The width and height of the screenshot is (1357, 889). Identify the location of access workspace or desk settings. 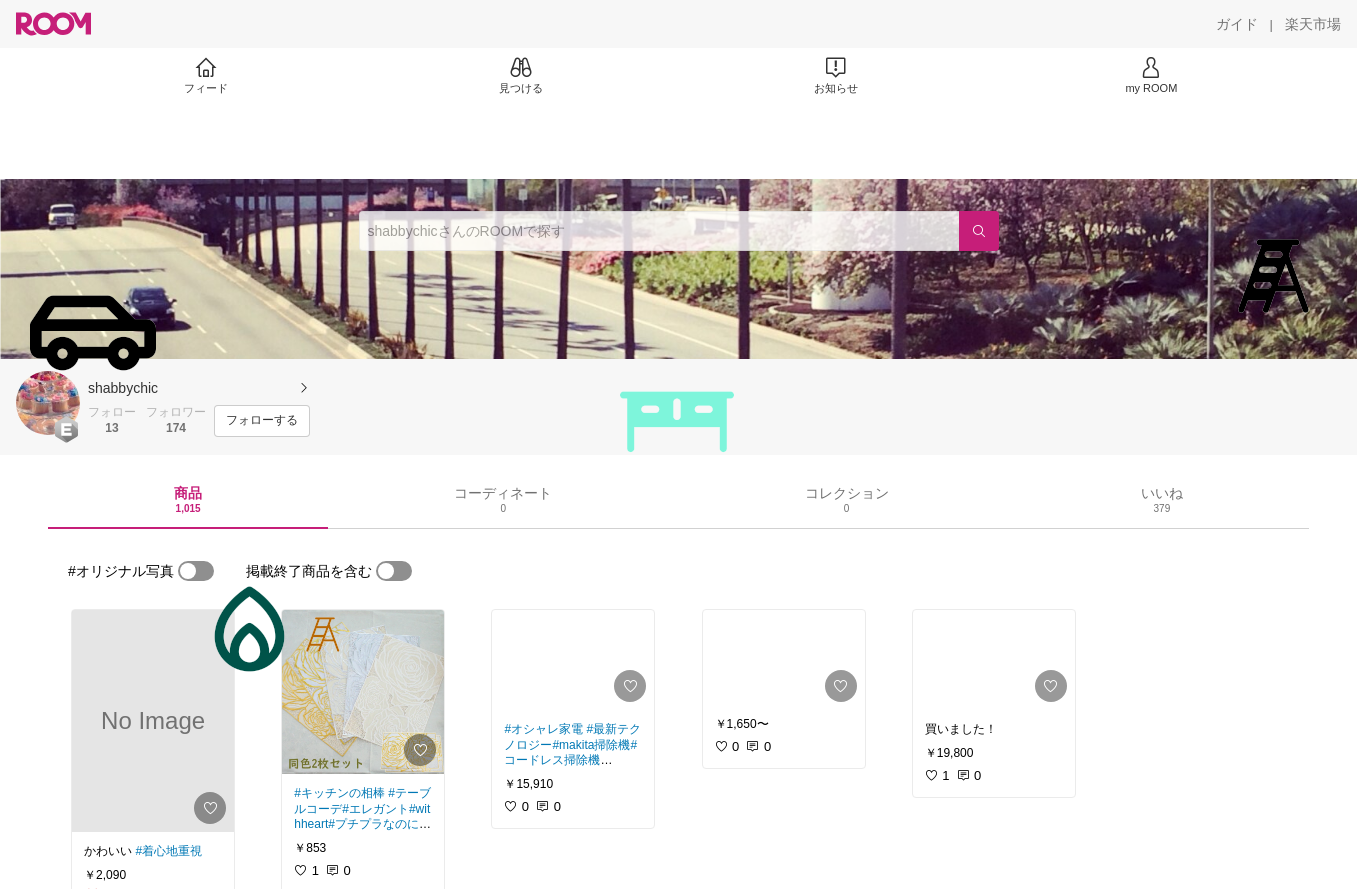
(677, 420).